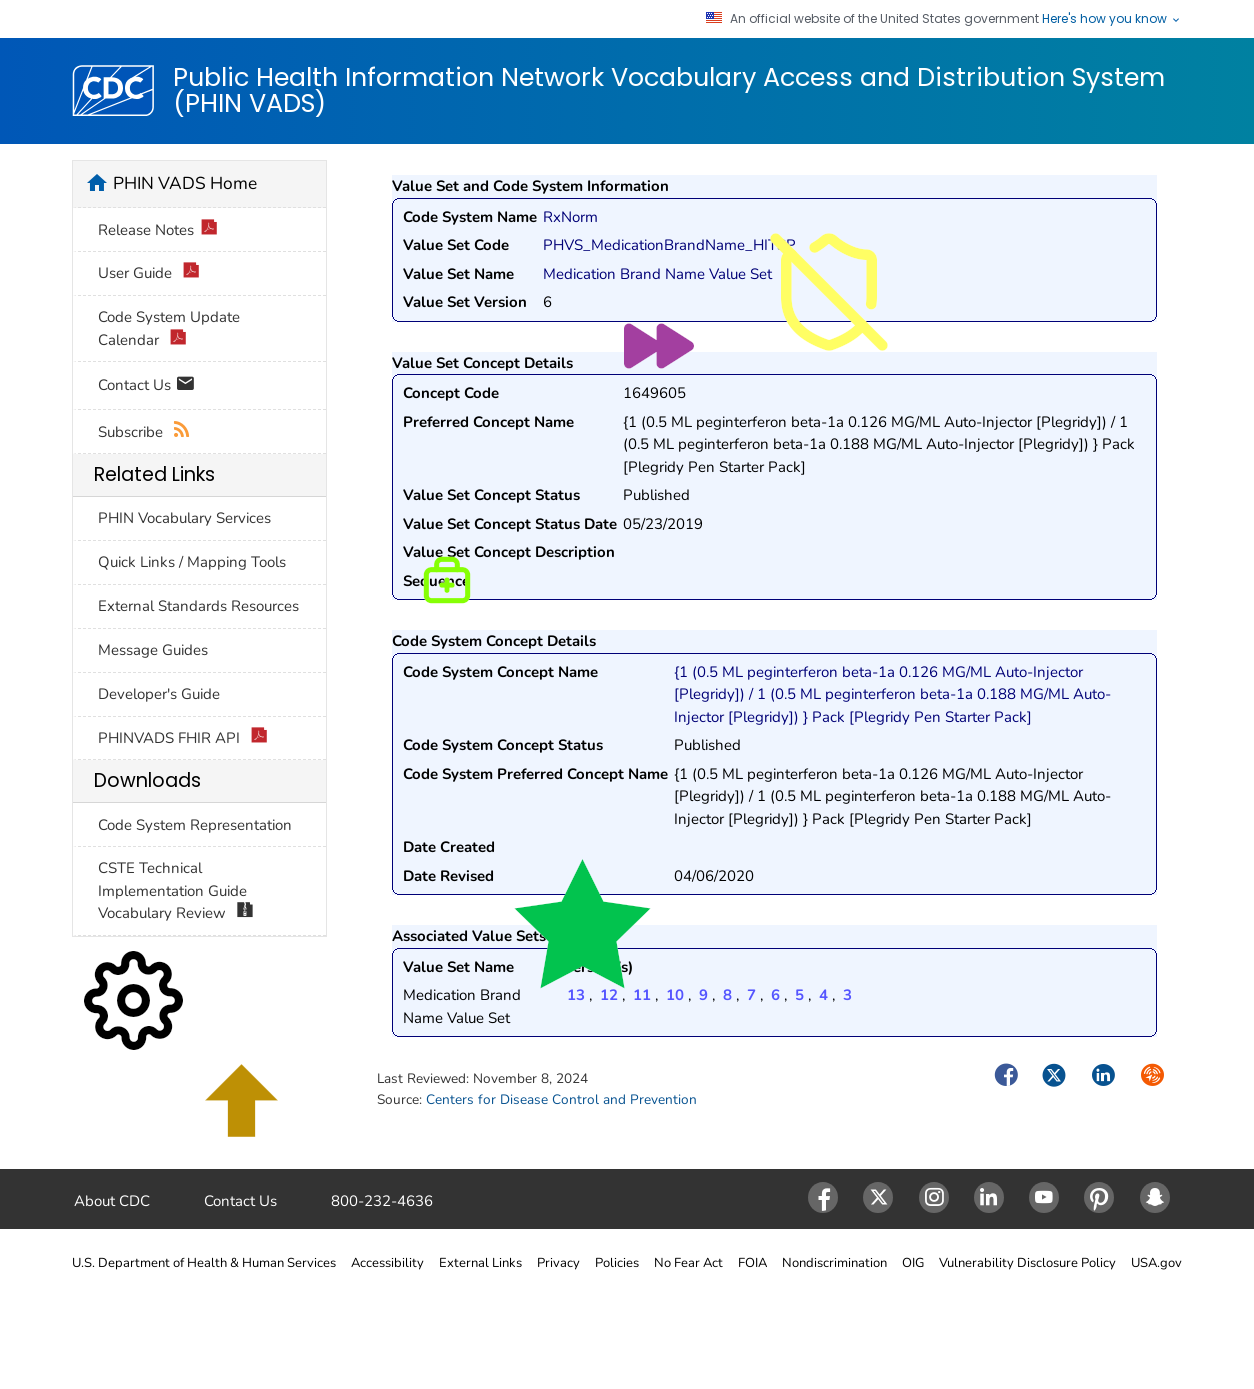 The height and width of the screenshot is (1389, 1254). What do you see at coordinates (133, 1000) in the screenshot?
I see `access app settings and preferences` at bounding box center [133, 1000].